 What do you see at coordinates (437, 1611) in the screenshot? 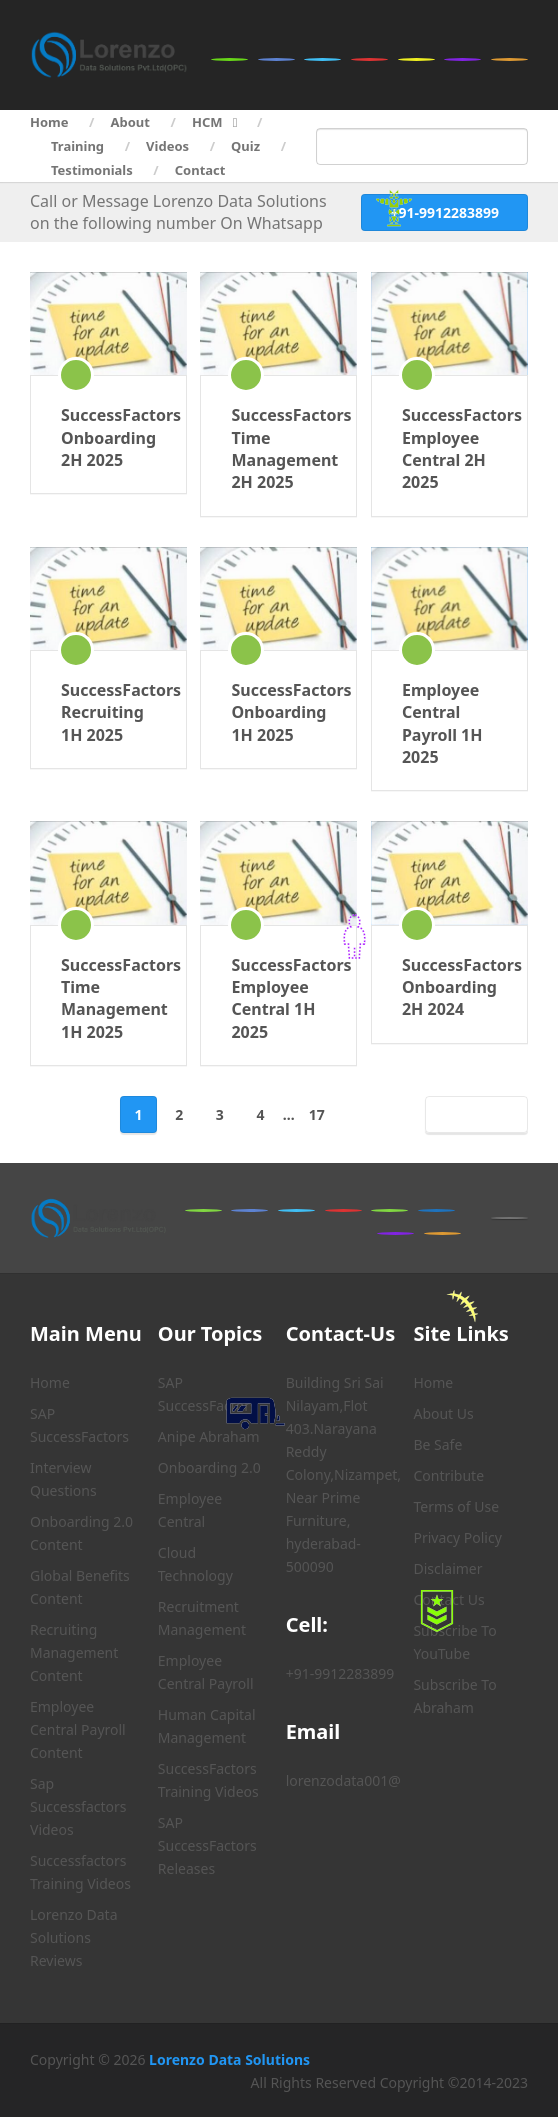
I see `indicates rank 3 or sergeant-level status` at bounding box center [437, 1611].